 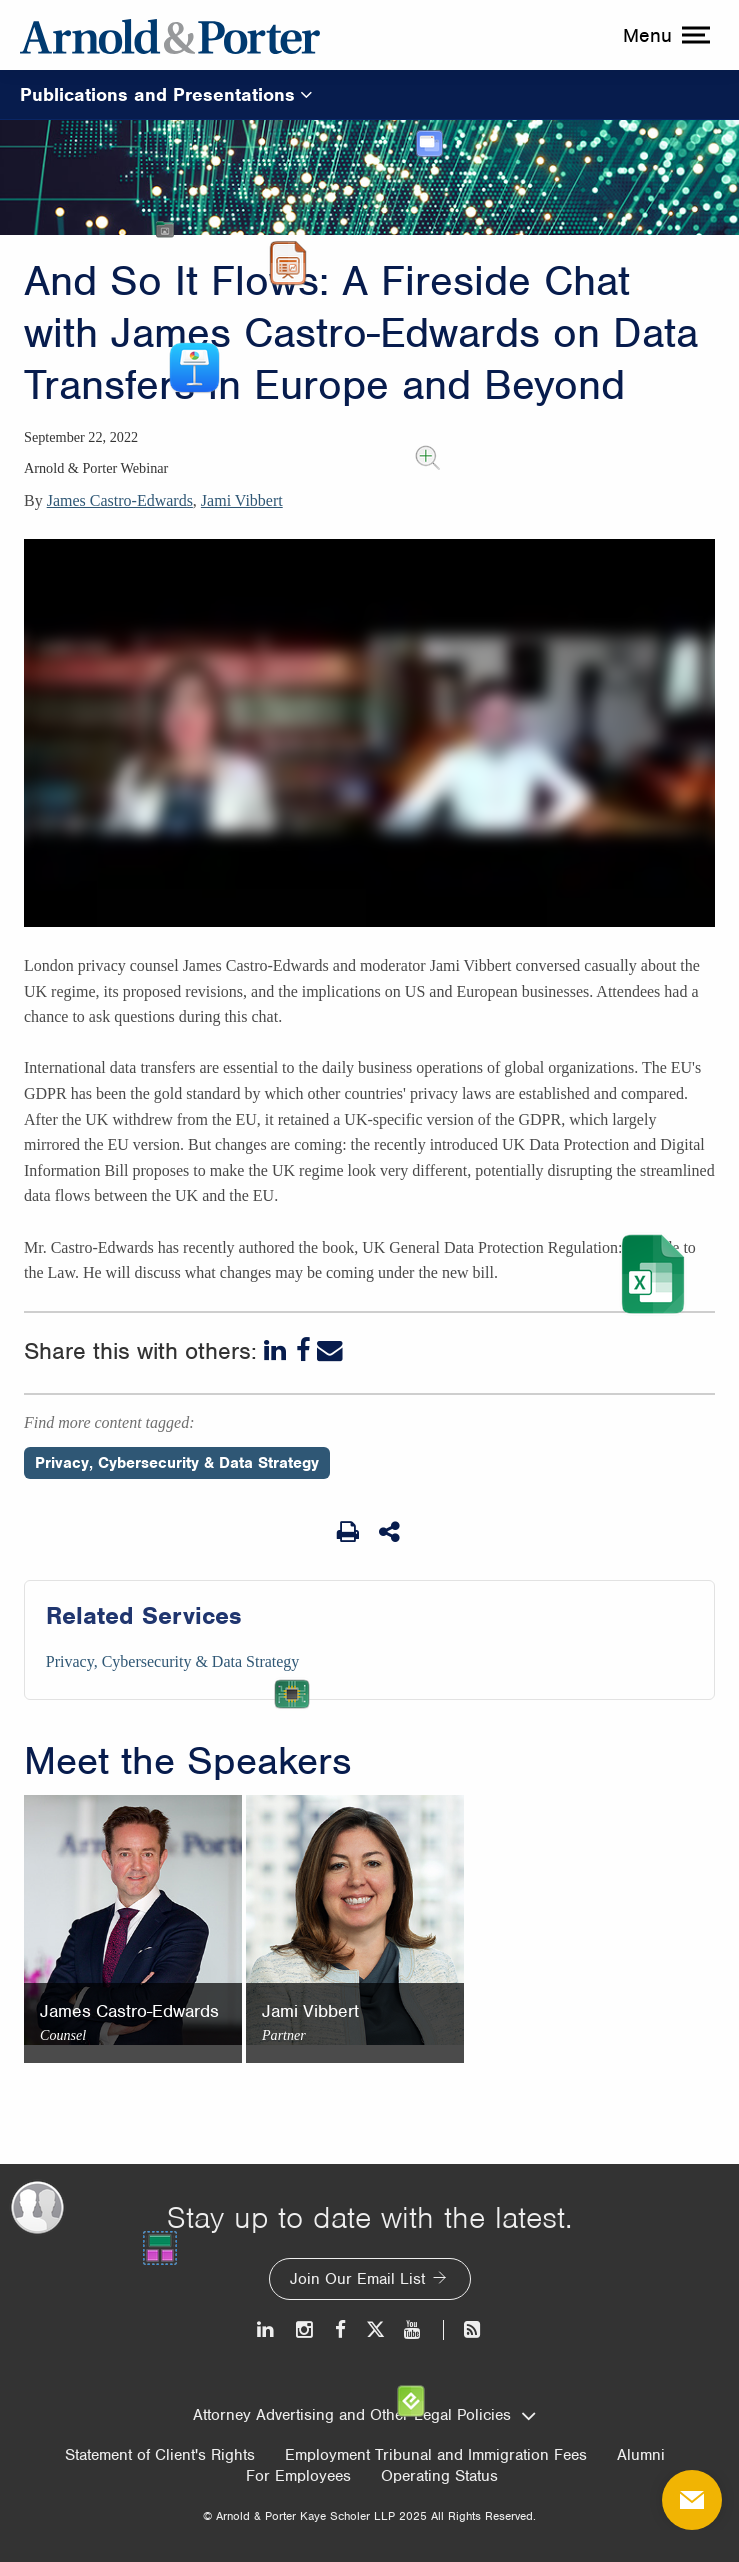 What do you see at coordinates (429, 143) in the screenshot?
I see `manage startup applications and session settings` at bounding box center [429, 143].